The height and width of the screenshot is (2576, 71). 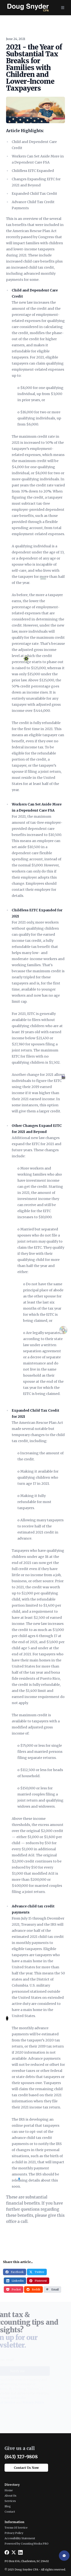 What do you see at coordinates (63, 1330) in the screenshot?
I see `audio CD or music disc detected` at bounding box center [63, 1330].